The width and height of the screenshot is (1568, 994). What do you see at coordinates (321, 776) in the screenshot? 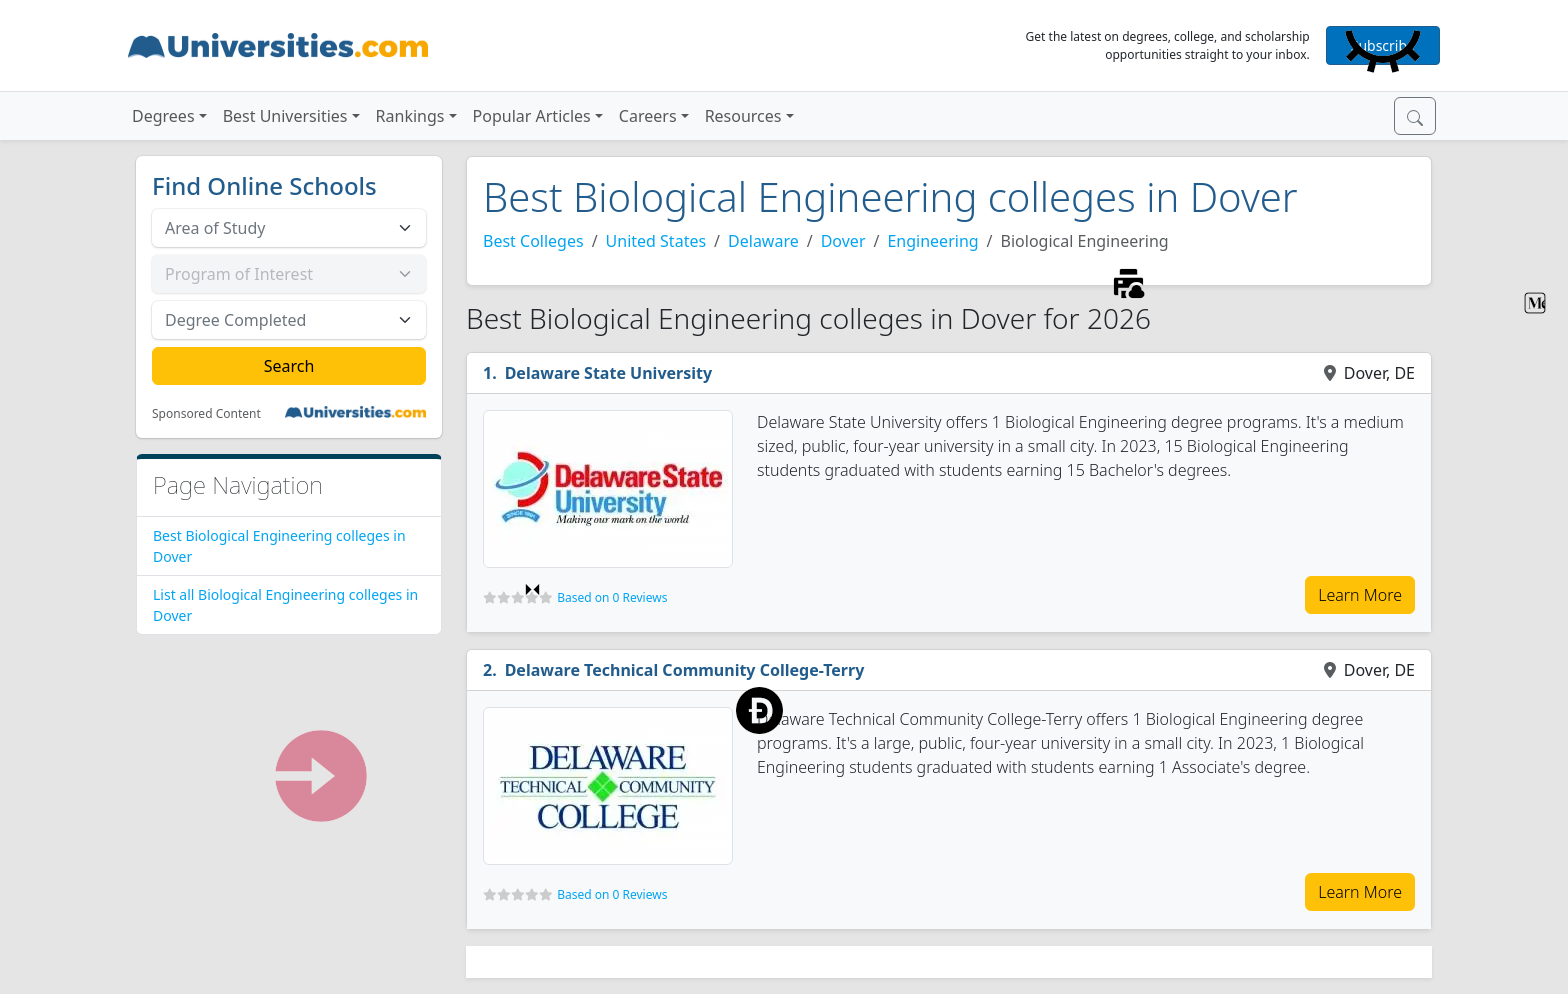
I see `log in to your account` at bounding box center [321, 776].